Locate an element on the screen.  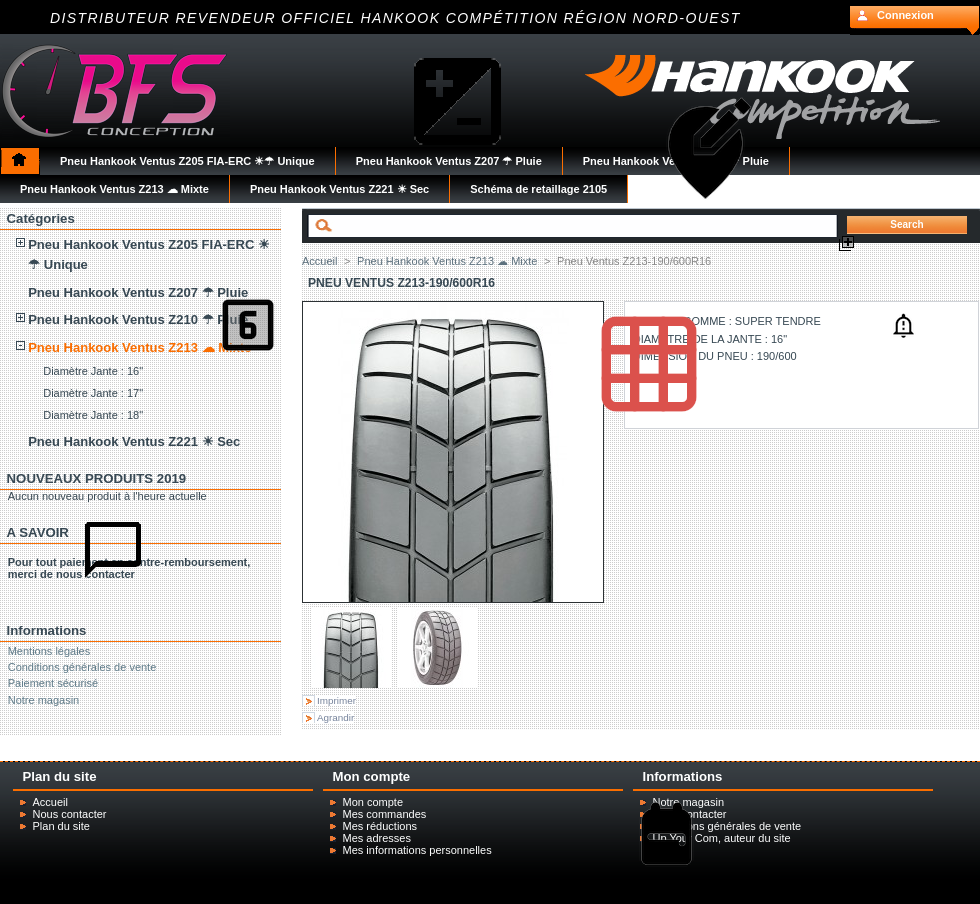
access your backpack or bag inventory is located at coordinates (666, 833).